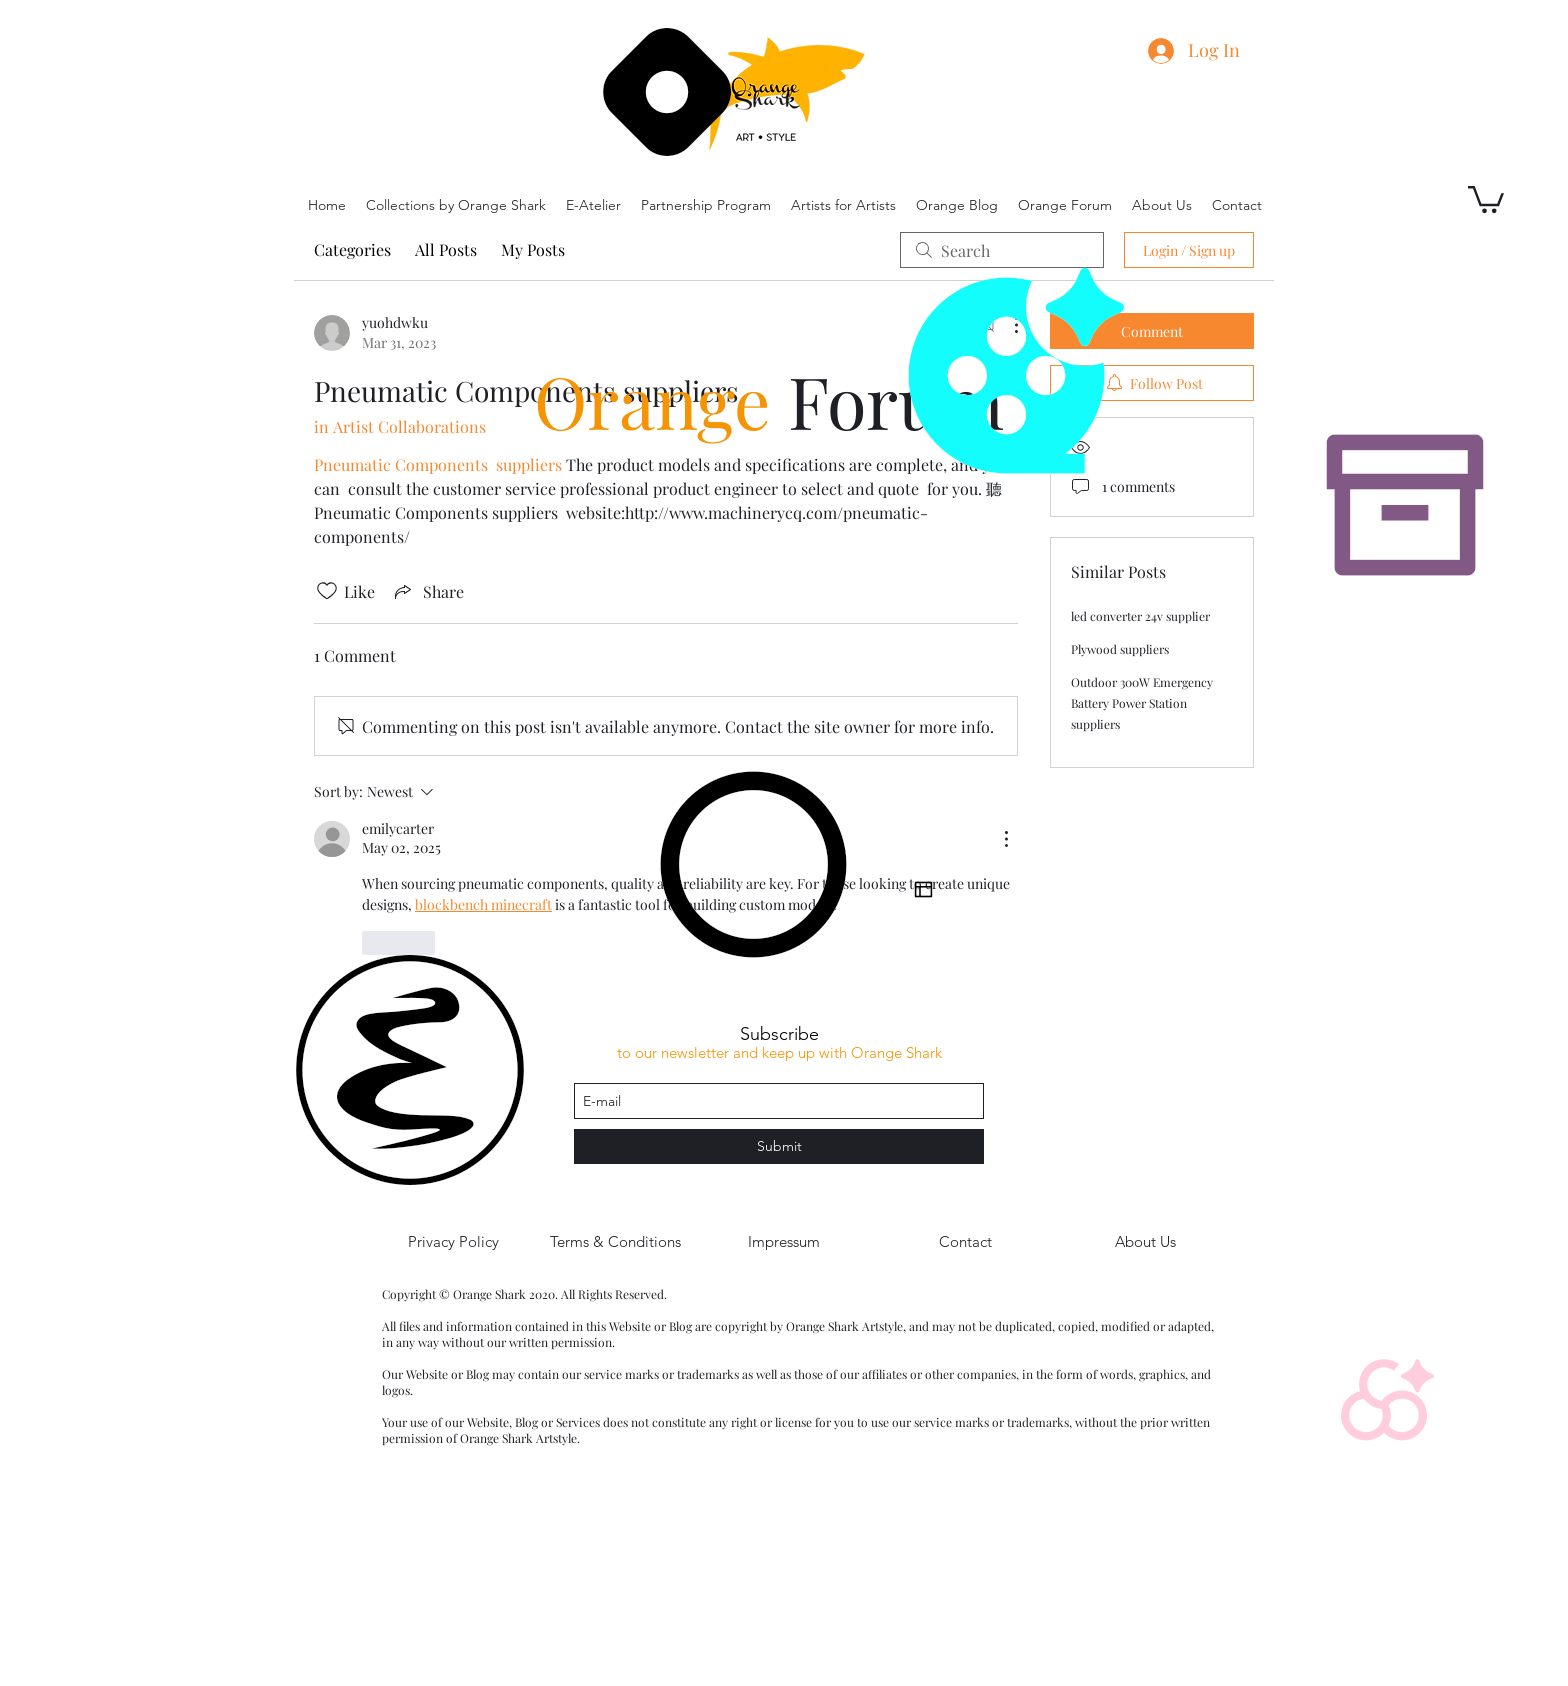 The image size is (1568, 1686). I want to click on archive this item, so click(1405, 505).